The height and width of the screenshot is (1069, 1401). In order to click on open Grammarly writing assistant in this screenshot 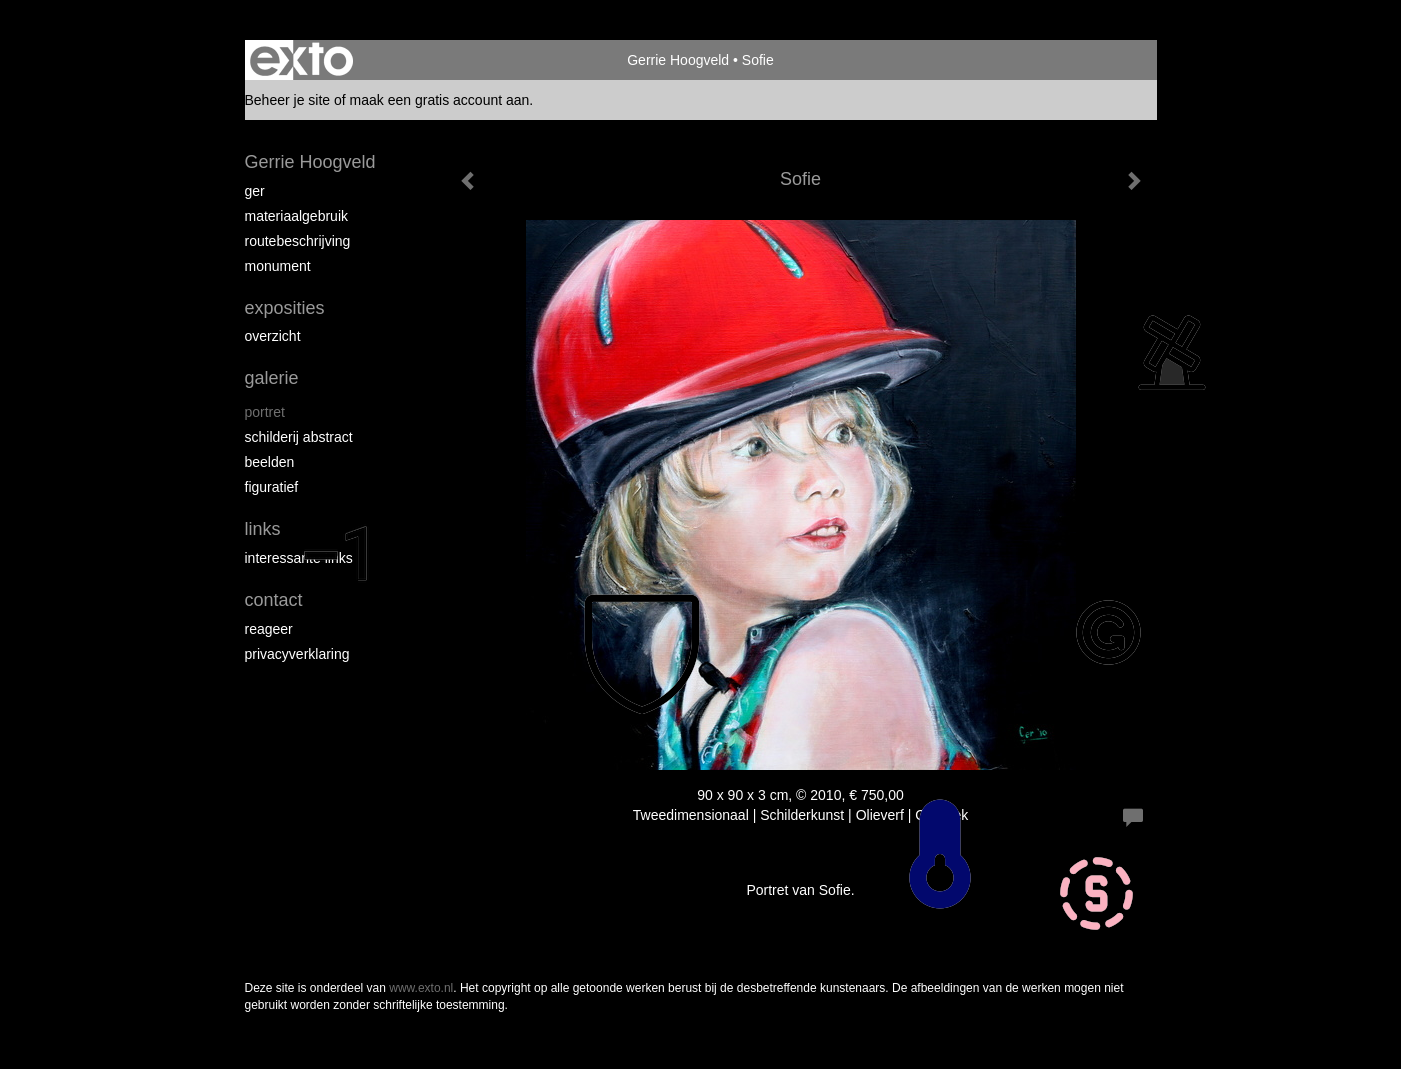, I will do `click(1108, 632)`.